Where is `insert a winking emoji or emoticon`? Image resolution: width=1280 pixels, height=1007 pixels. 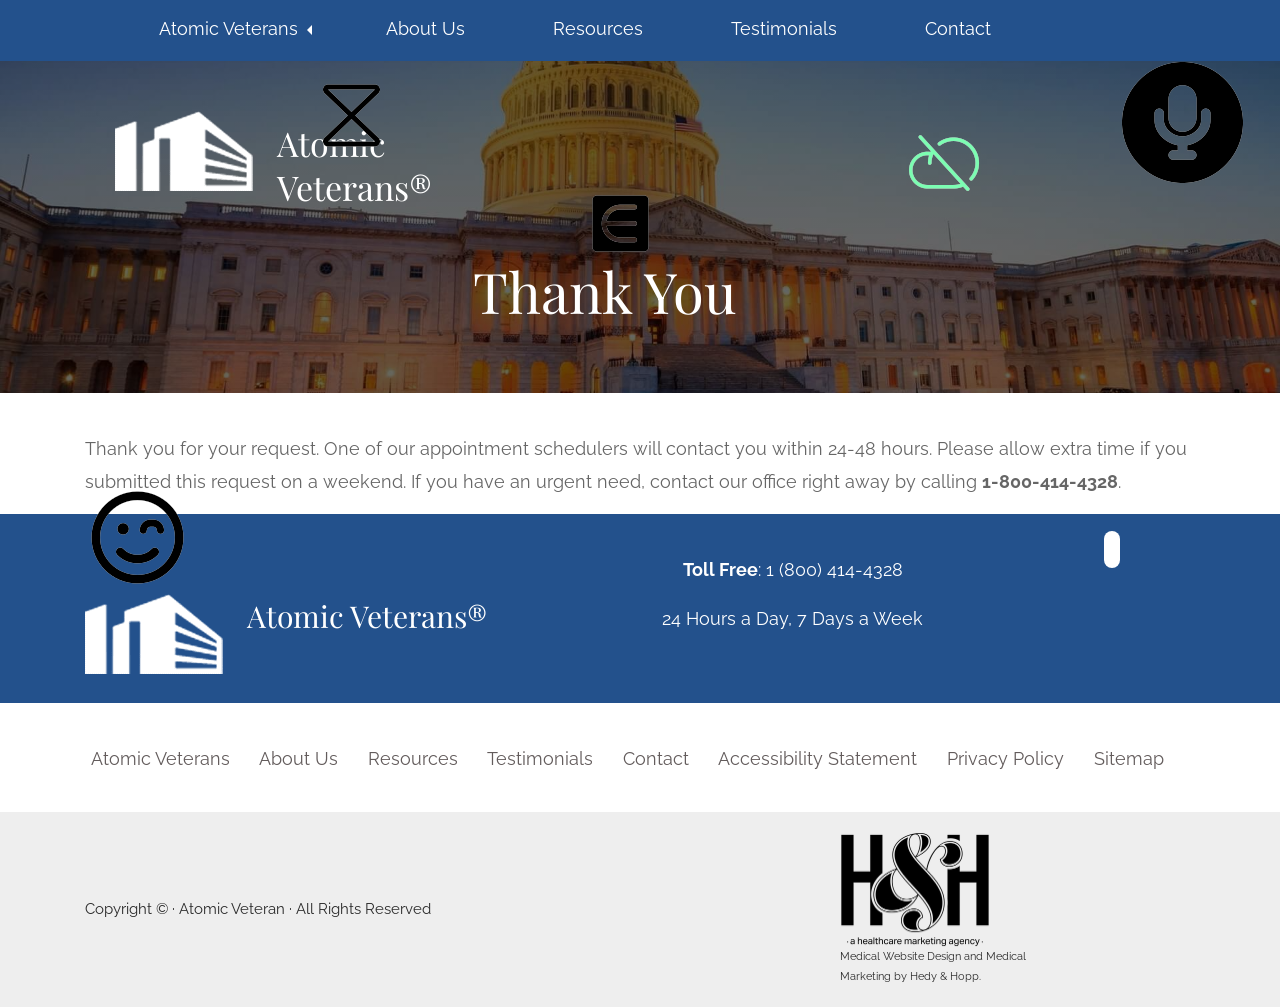 insert a winking emoji or emoticon is located at coordinates (137, 537).